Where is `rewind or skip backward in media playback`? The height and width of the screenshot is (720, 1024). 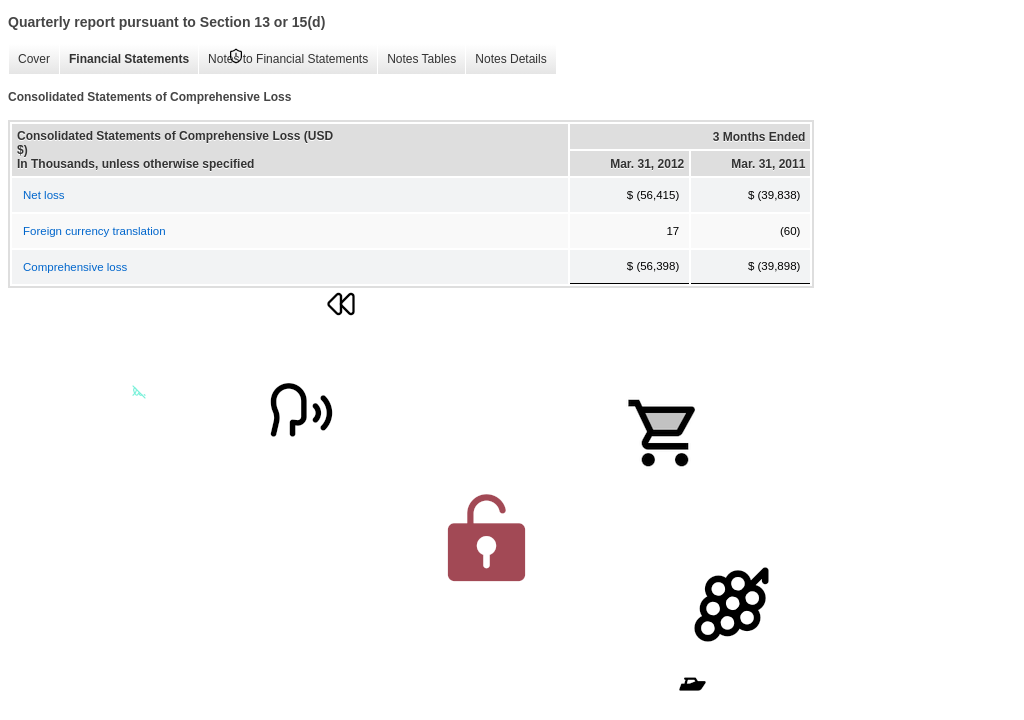
rewind or skip backward in media playback is located at coordinates (341, 304).